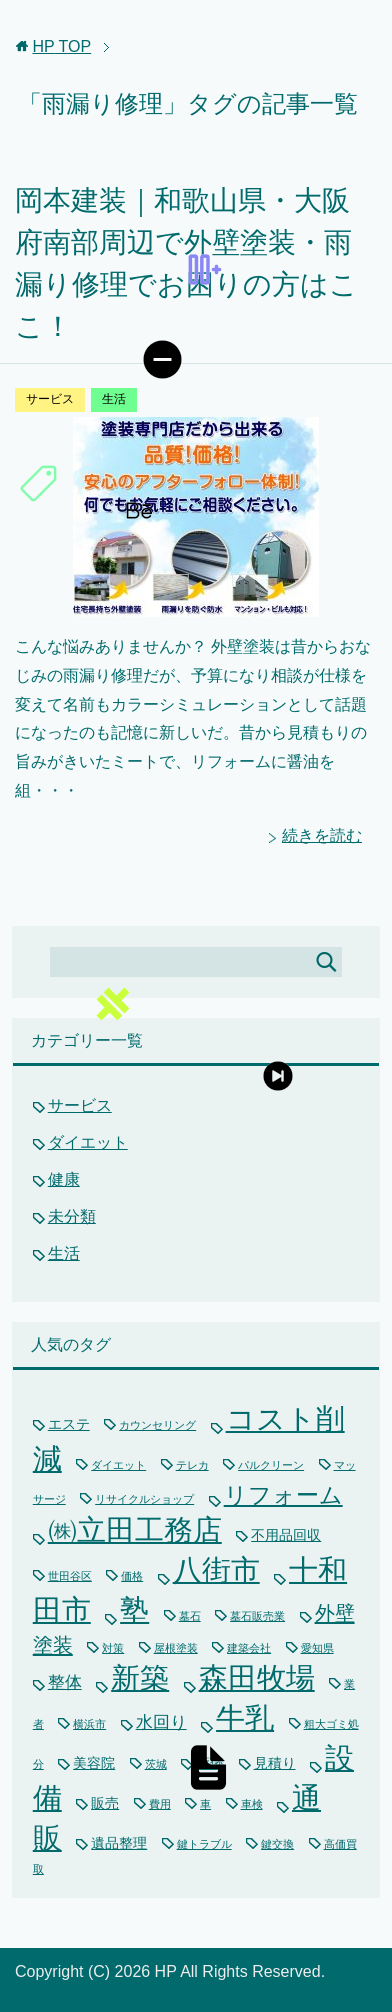 This screenshot has width=392, height=2012. What do you see at coordinates (208, 1767) in the screenshot?
I see `view document details` at bounding box center [208, 1767].